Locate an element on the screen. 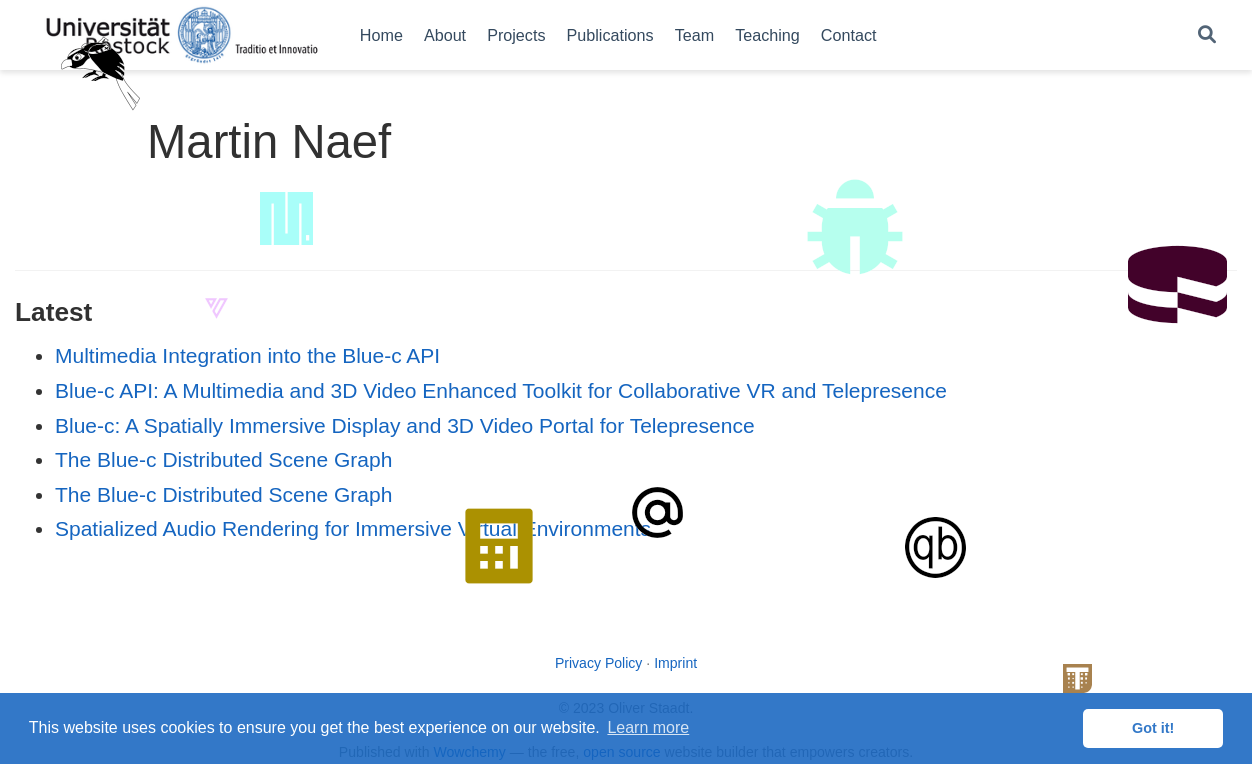 The height and width of the screenshot is (764, 1252). CakePHP framework logo is located at coordinates (1177, 284).